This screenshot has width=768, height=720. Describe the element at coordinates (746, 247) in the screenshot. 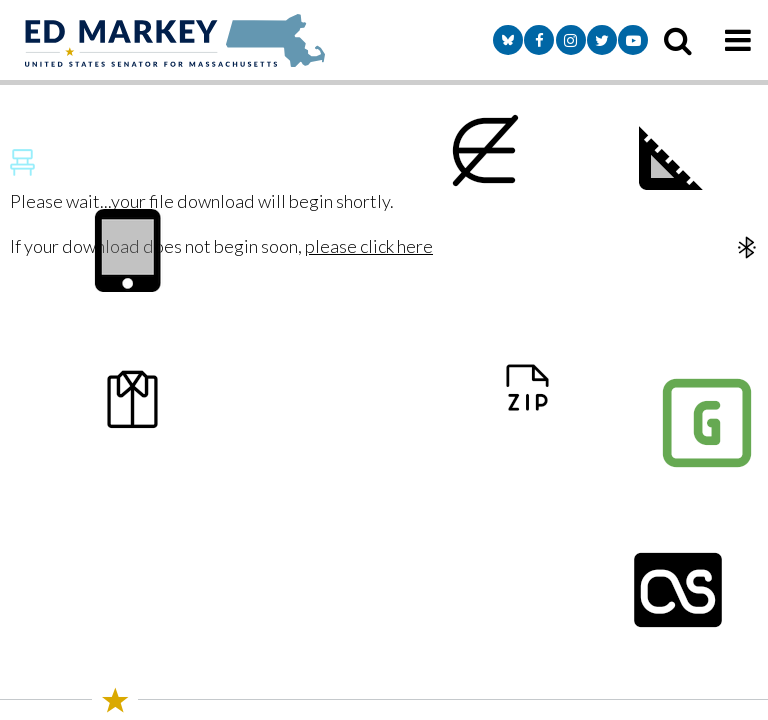

I see `bluetooth device connected` at that location.